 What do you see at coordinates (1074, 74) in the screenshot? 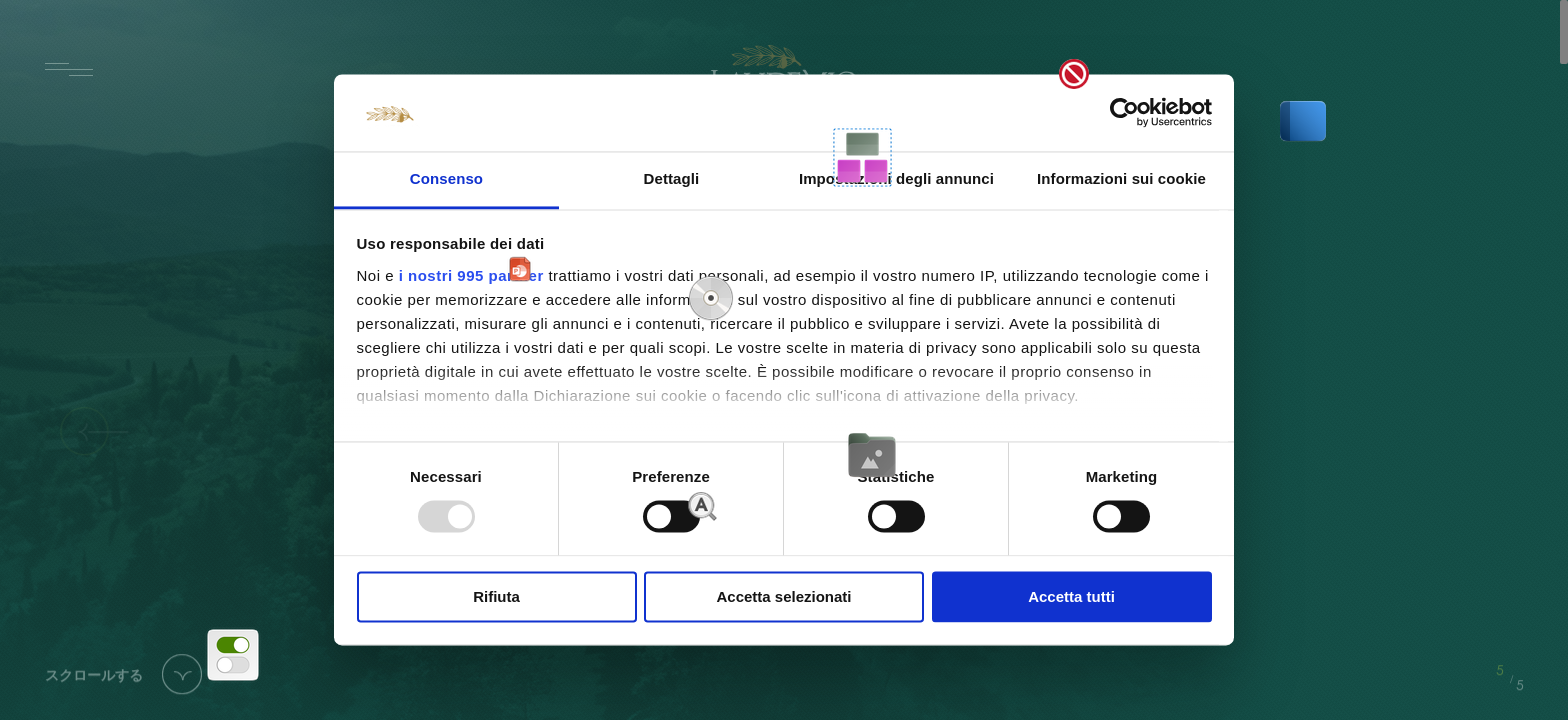
I see `delete selected email message` at bounding box center [1074, 74].